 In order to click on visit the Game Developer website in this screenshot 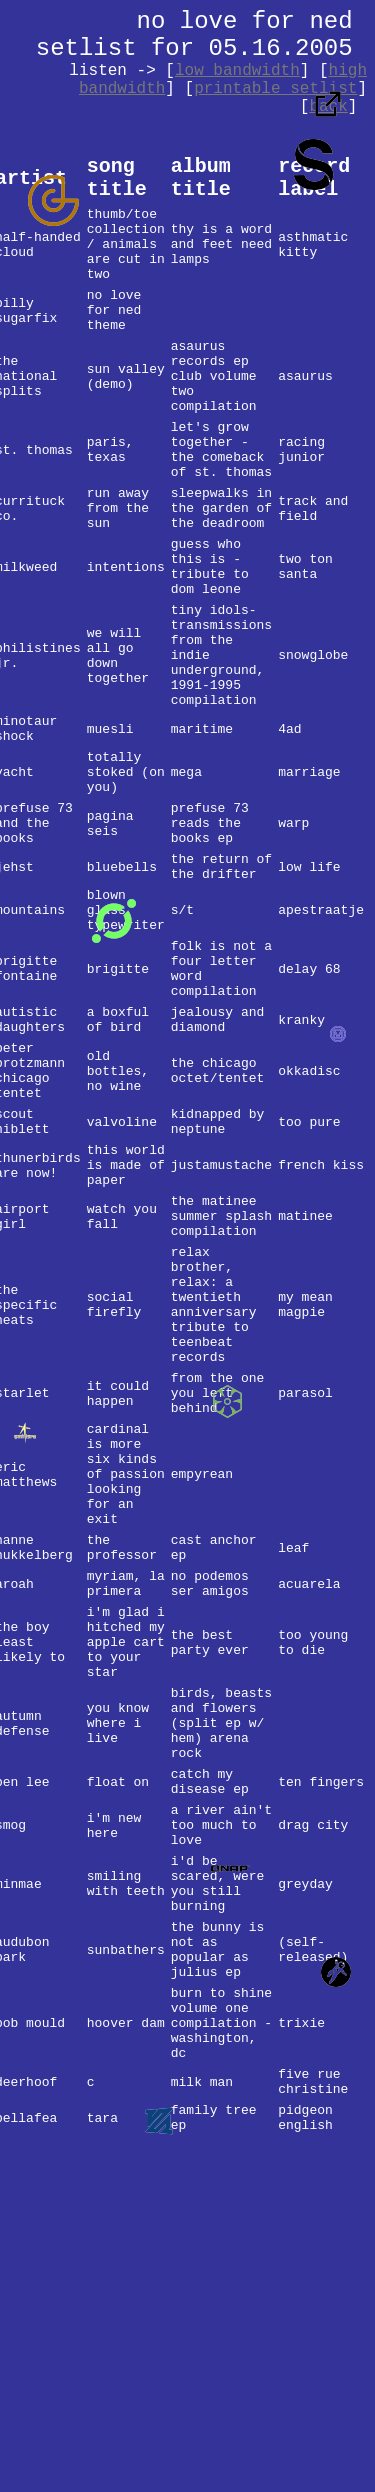, I will do `click(53, 200)`.